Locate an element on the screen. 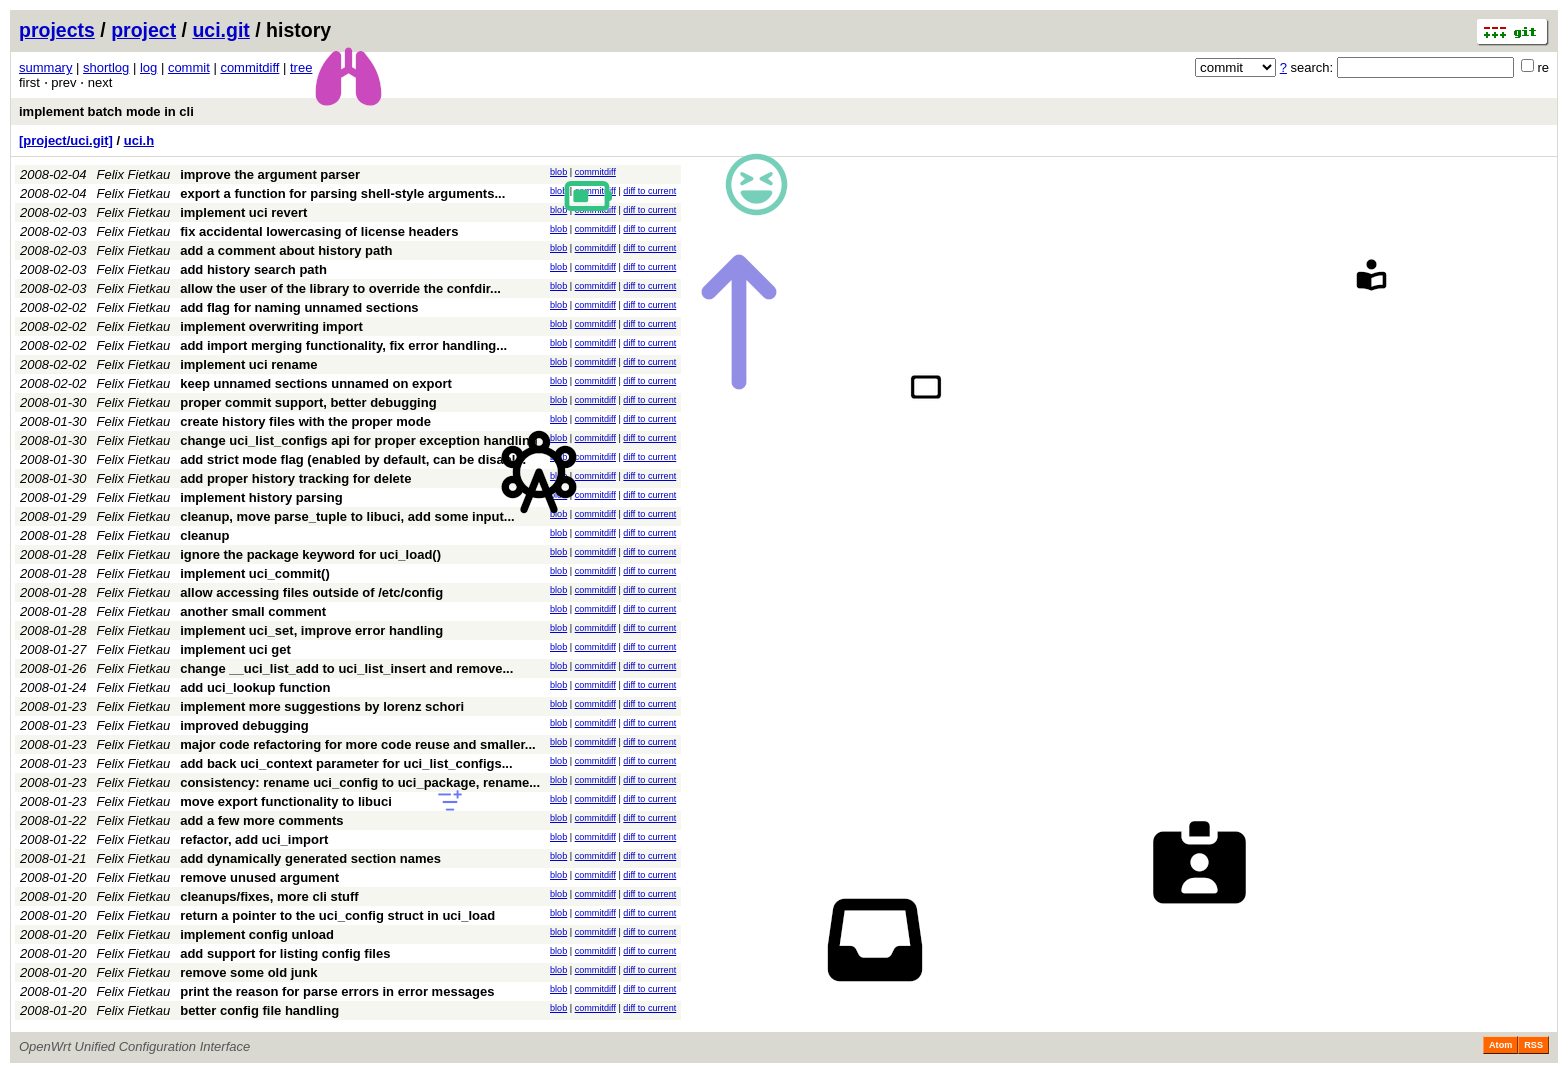 The image size is (1568, 1073). view your inbox is located at coordinates (875, 940).